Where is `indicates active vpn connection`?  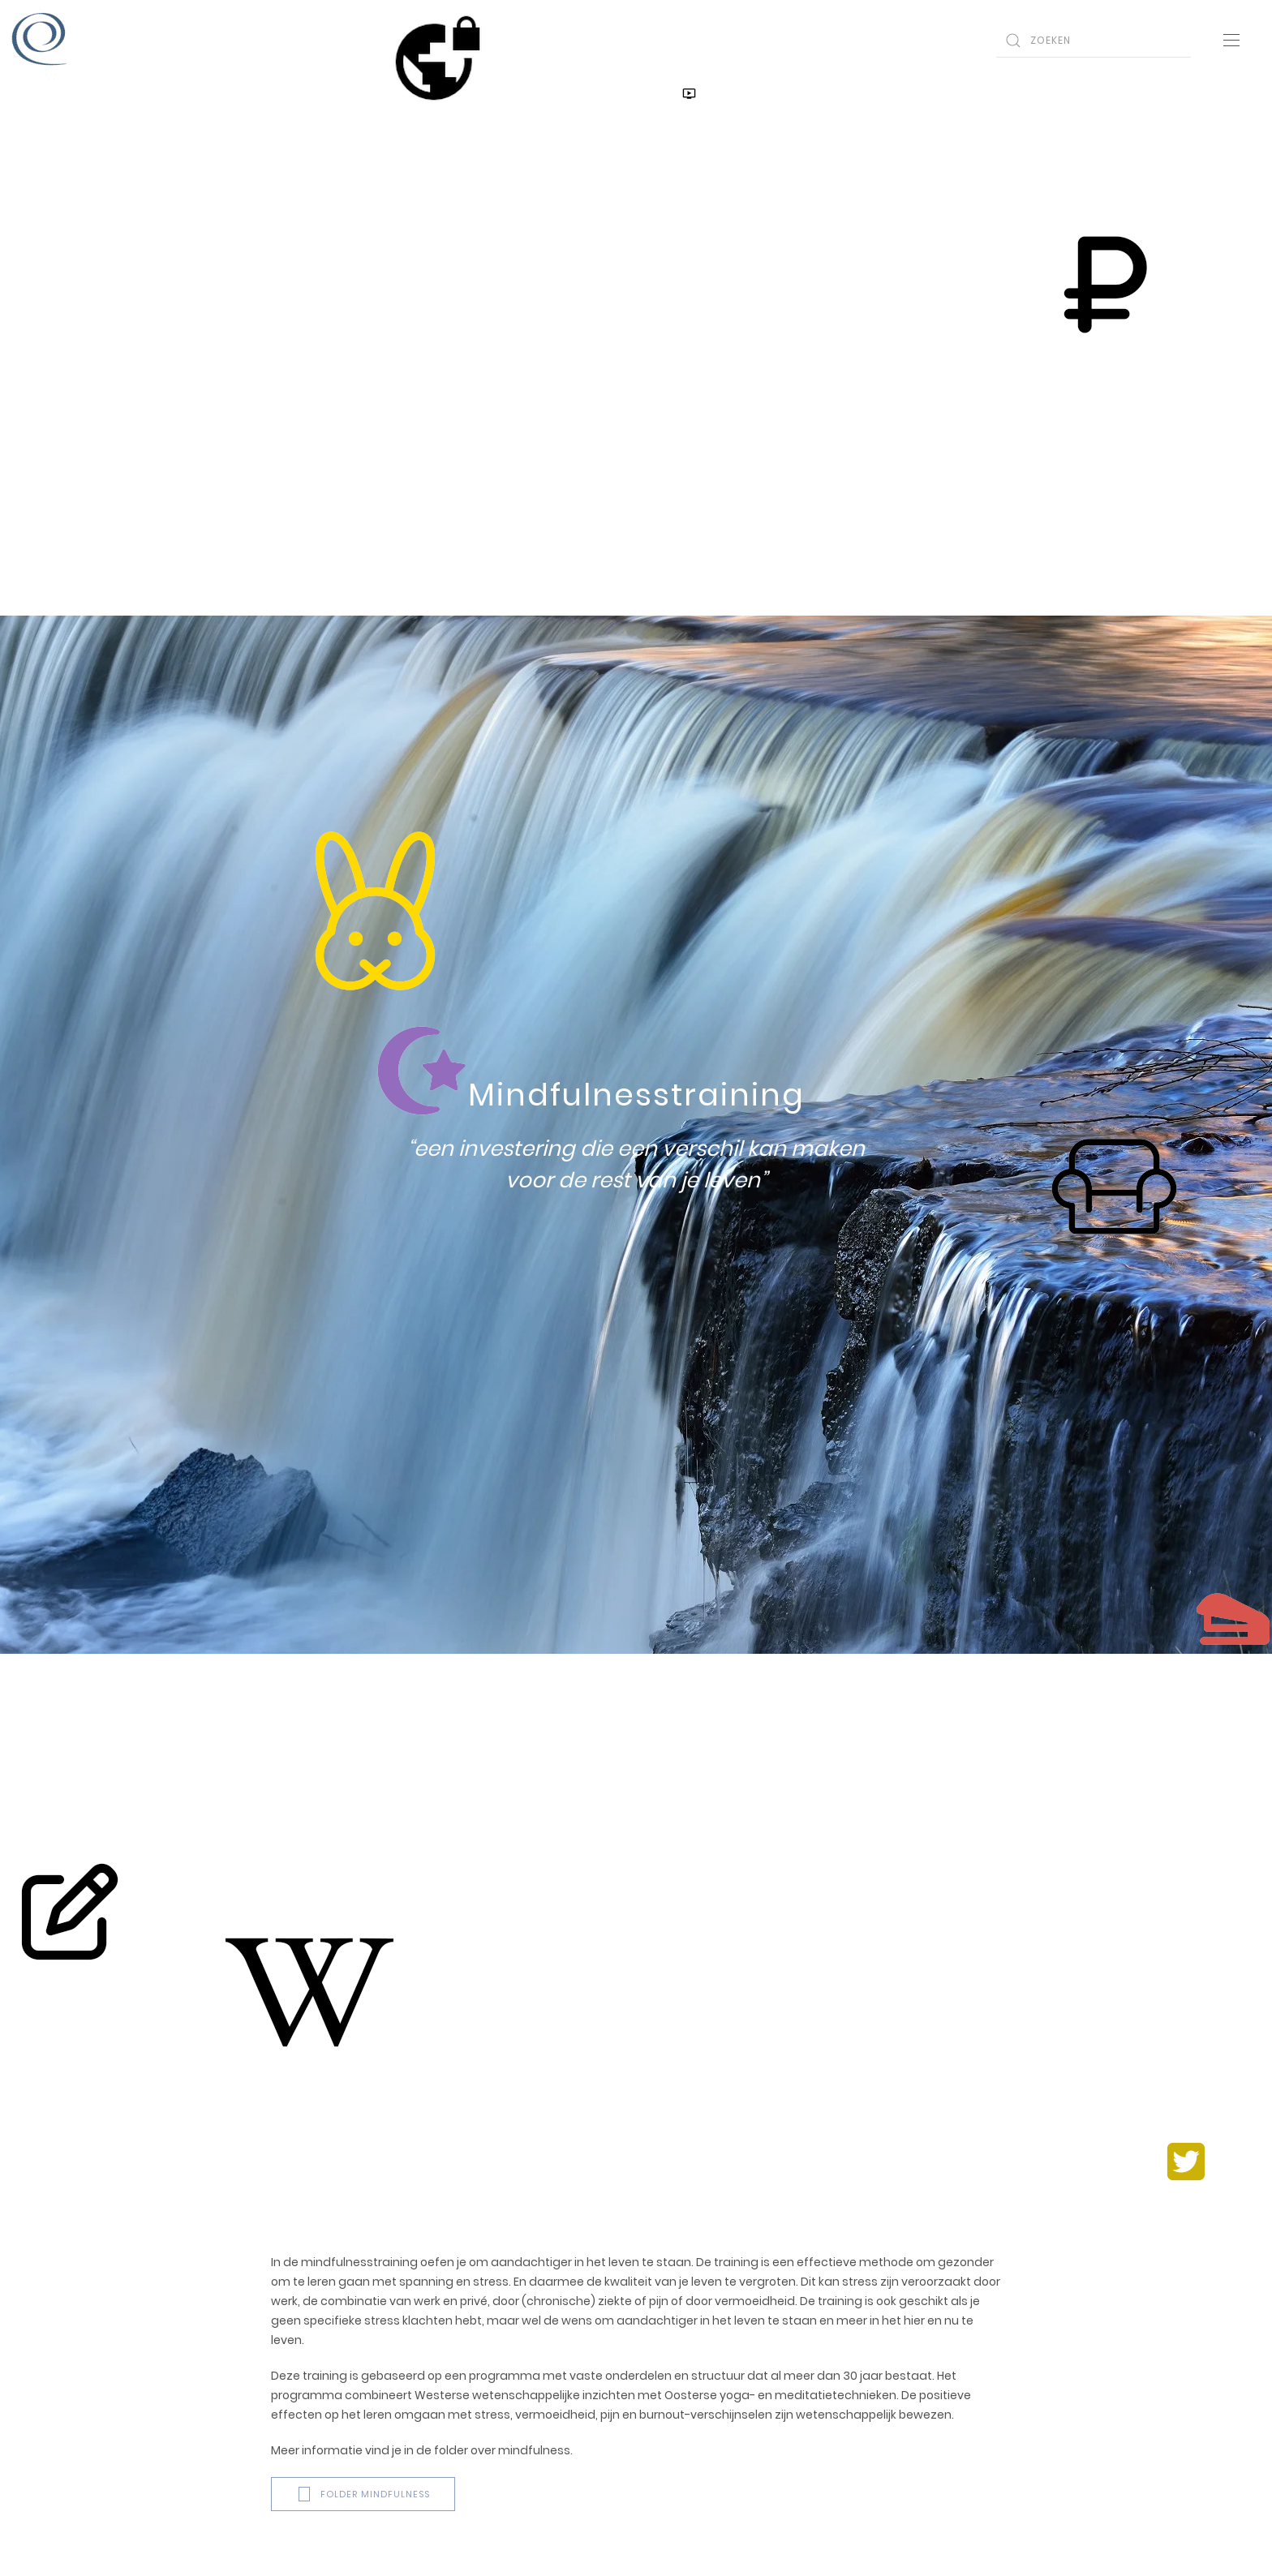 indicates active vpn connection is located at coordinates (437, 58).